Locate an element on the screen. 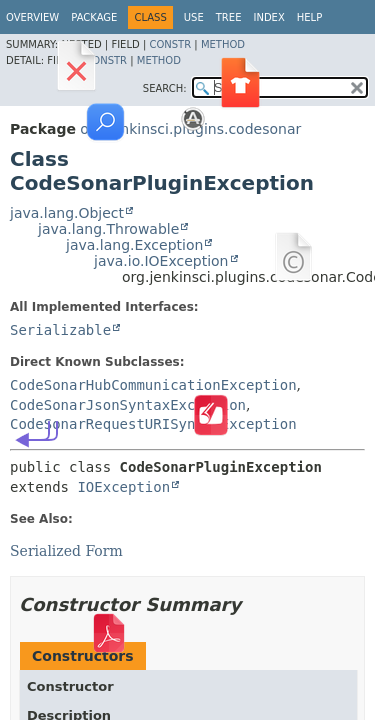 Image resolution: width=375 pixels, height=720 pixels. open search or spotlight functionality is located at coordinates (105, 122).